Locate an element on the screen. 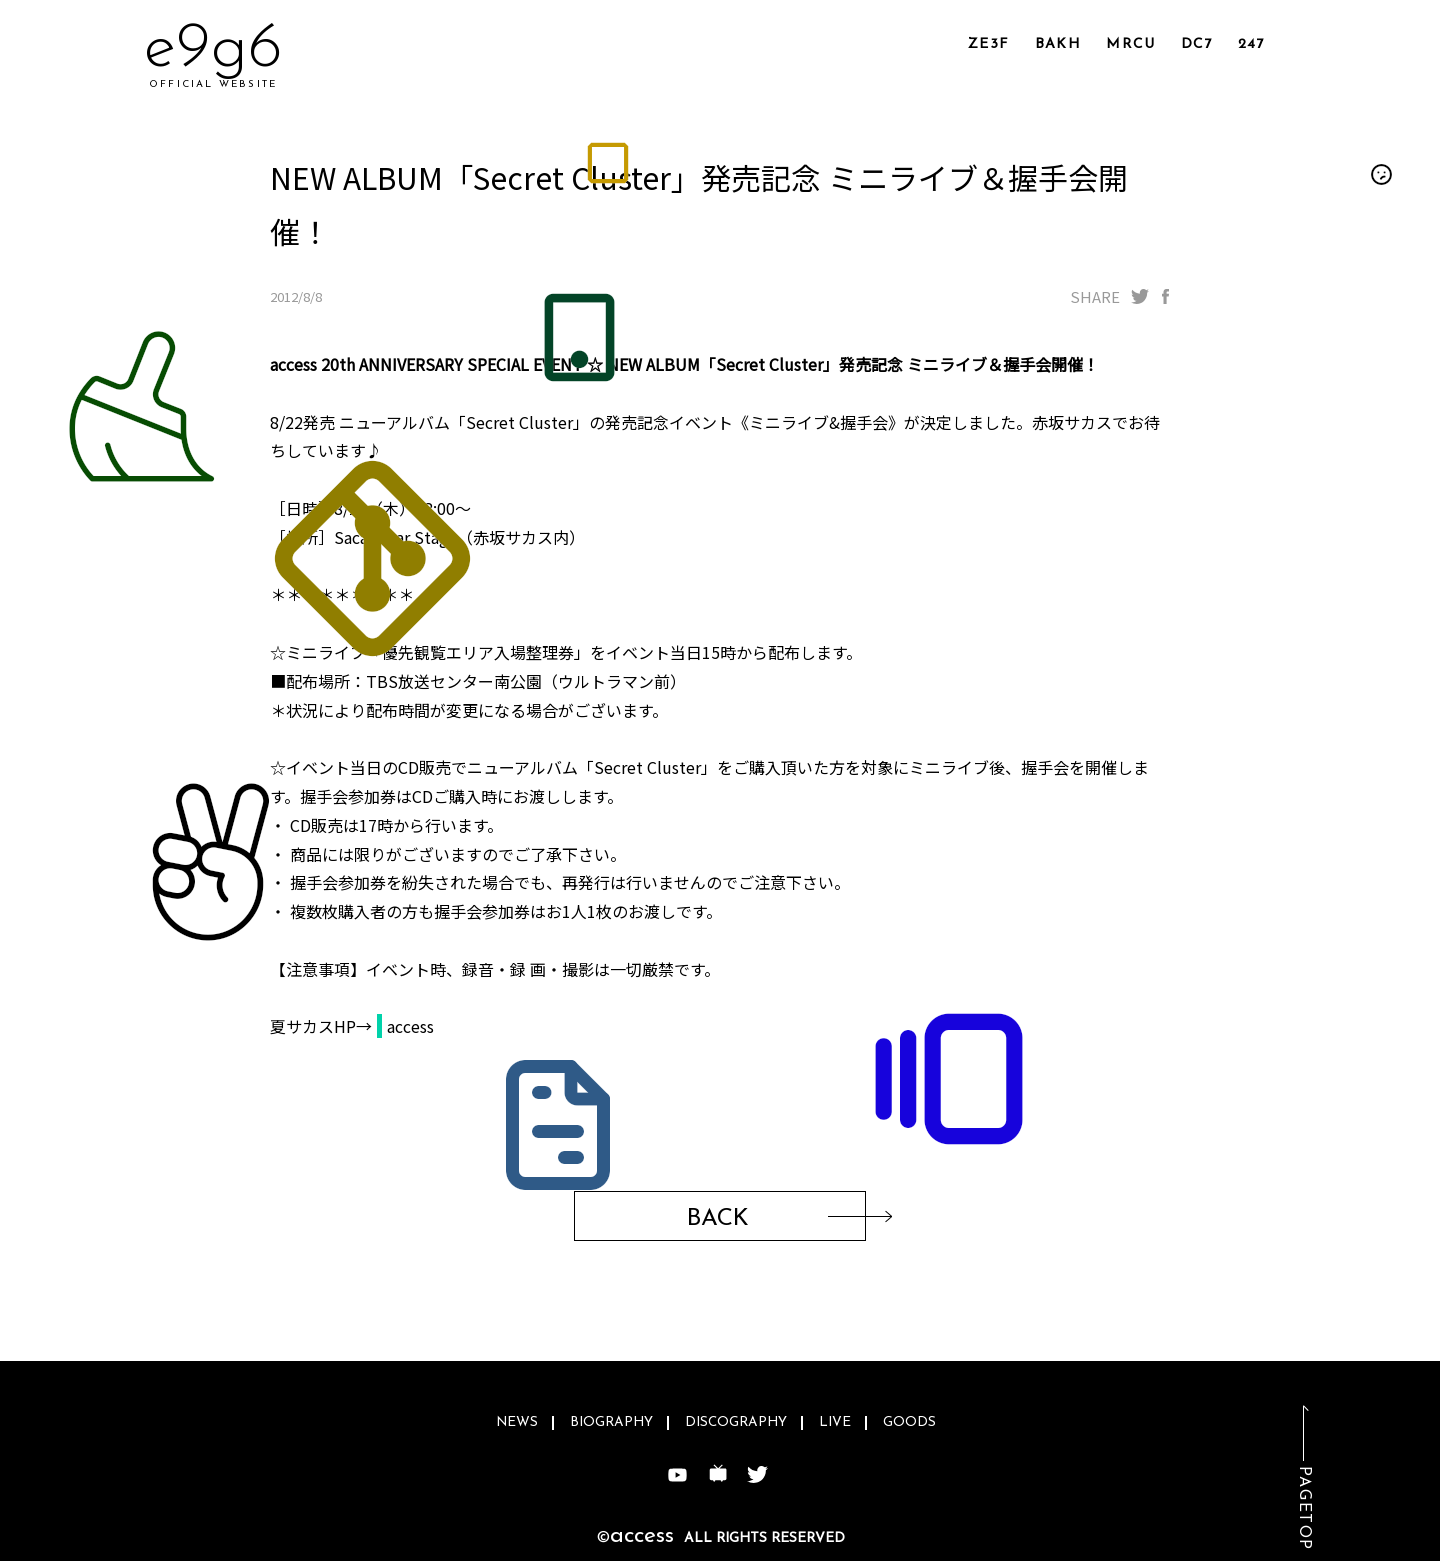 The image size is (1440, 1561). stop debugging session is located at coordinates (608, 163).